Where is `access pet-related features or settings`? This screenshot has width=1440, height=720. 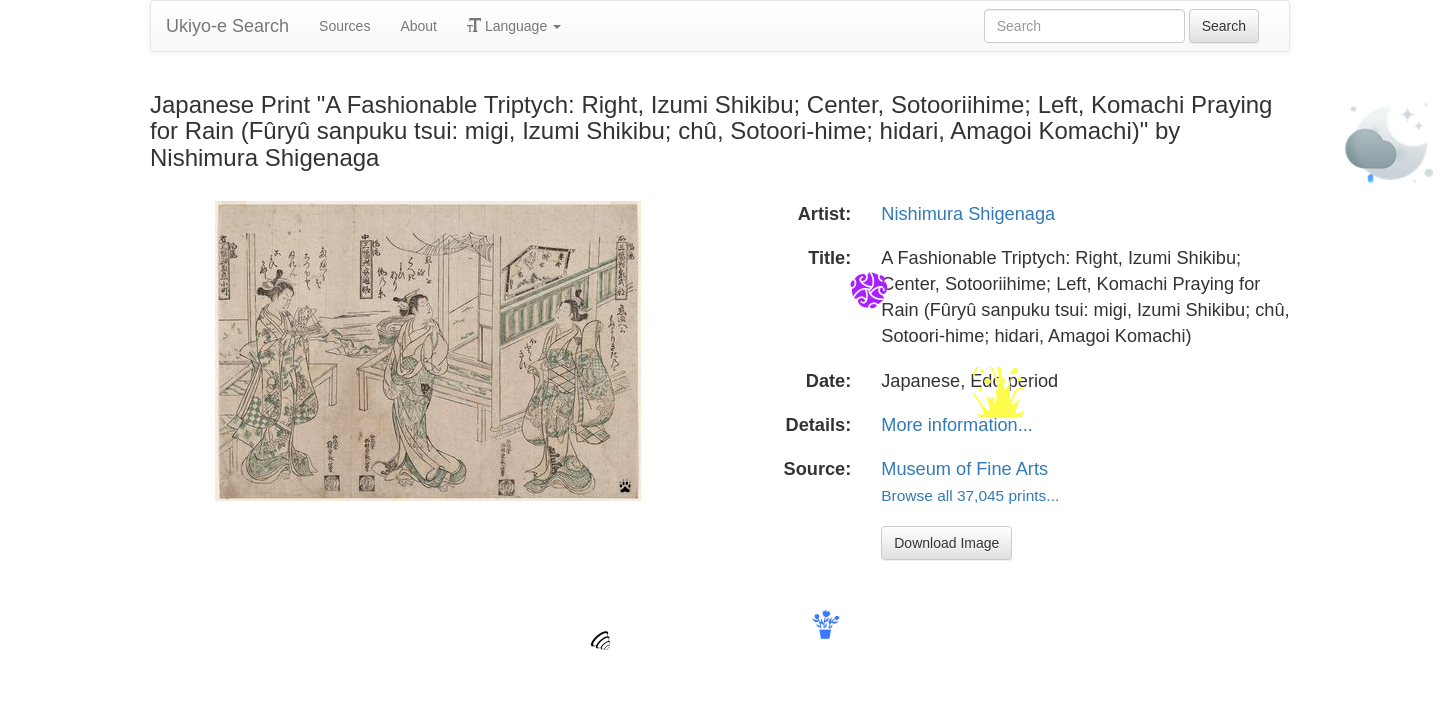 access pet-related features or settings is located at coordinates (625, 486).